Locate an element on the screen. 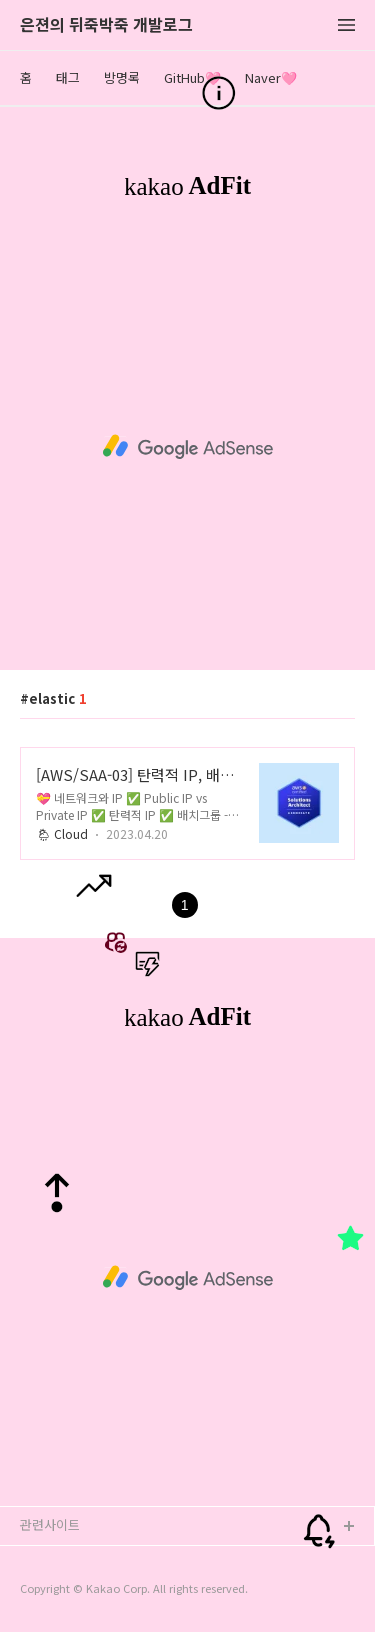 This screenshot has width=375, height=1632. configure github actions workflow is located at coordinates (146, 964).